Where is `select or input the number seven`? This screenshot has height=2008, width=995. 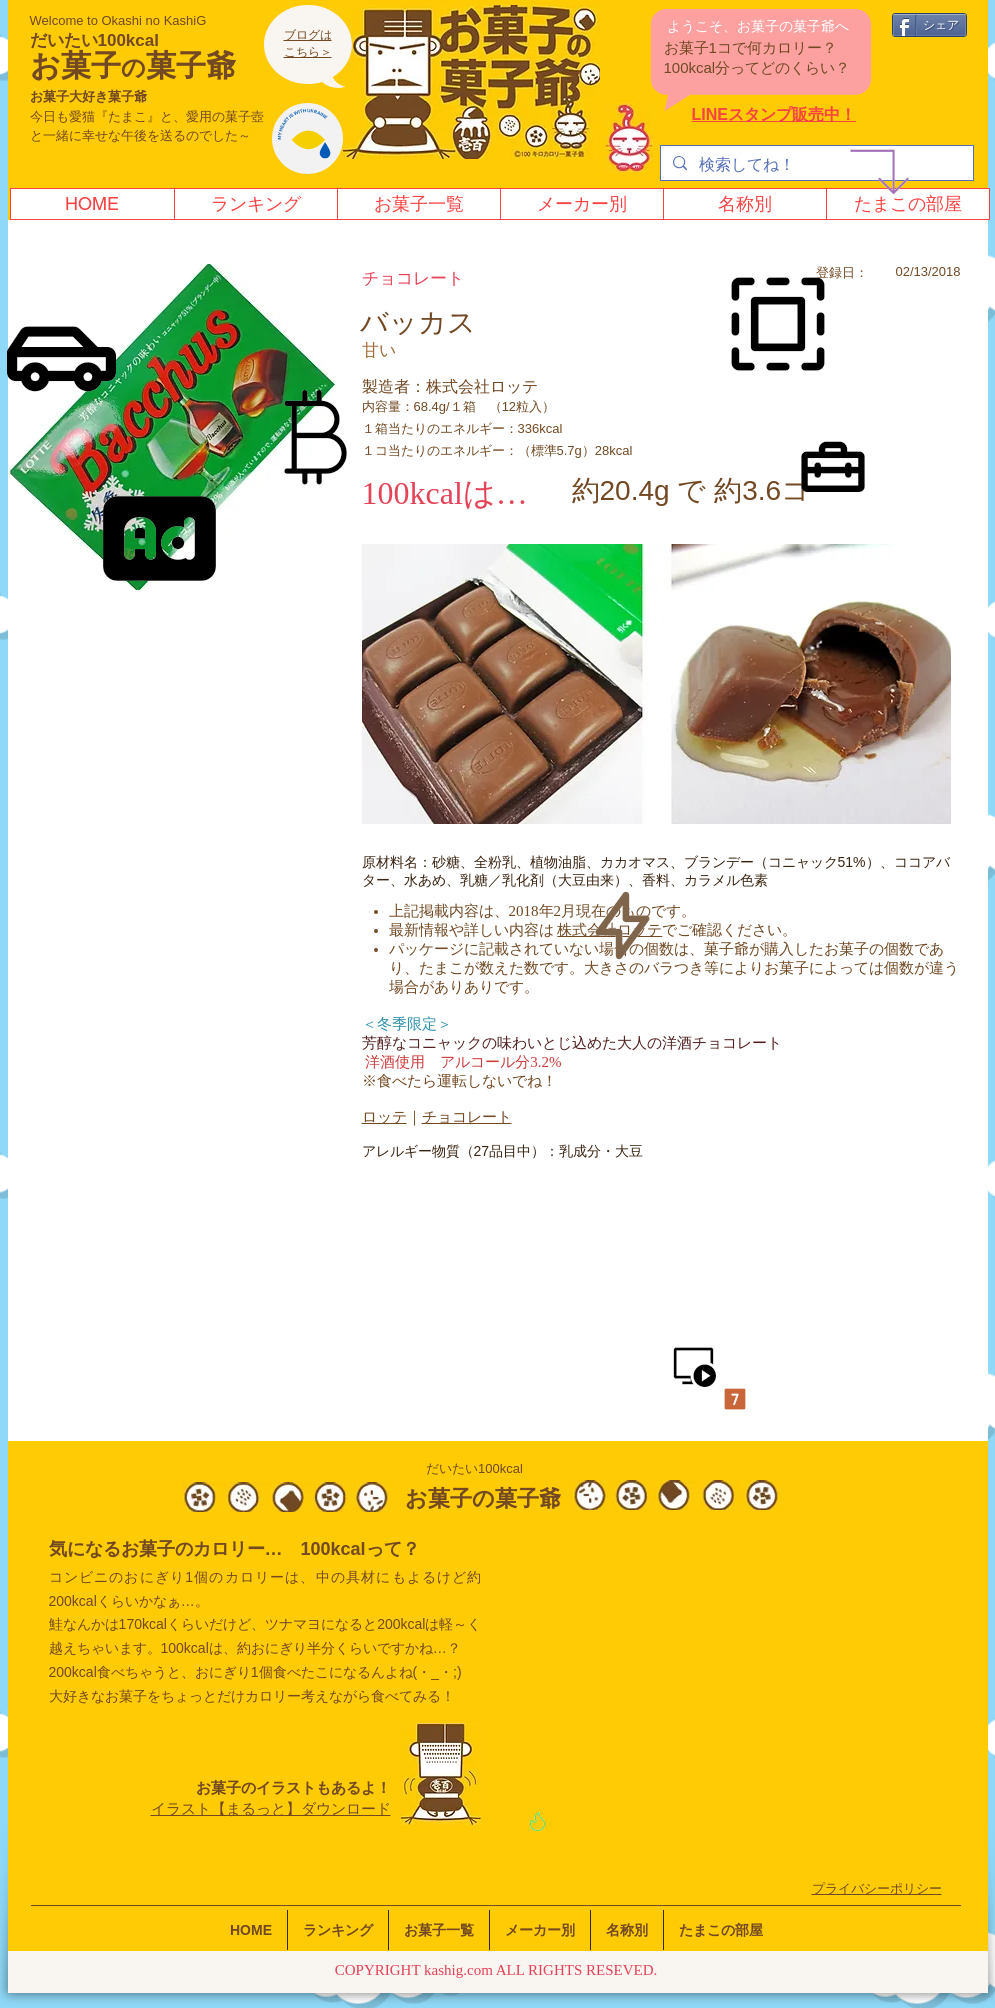
select or input the number seven is located at coordinates (735, 1399).